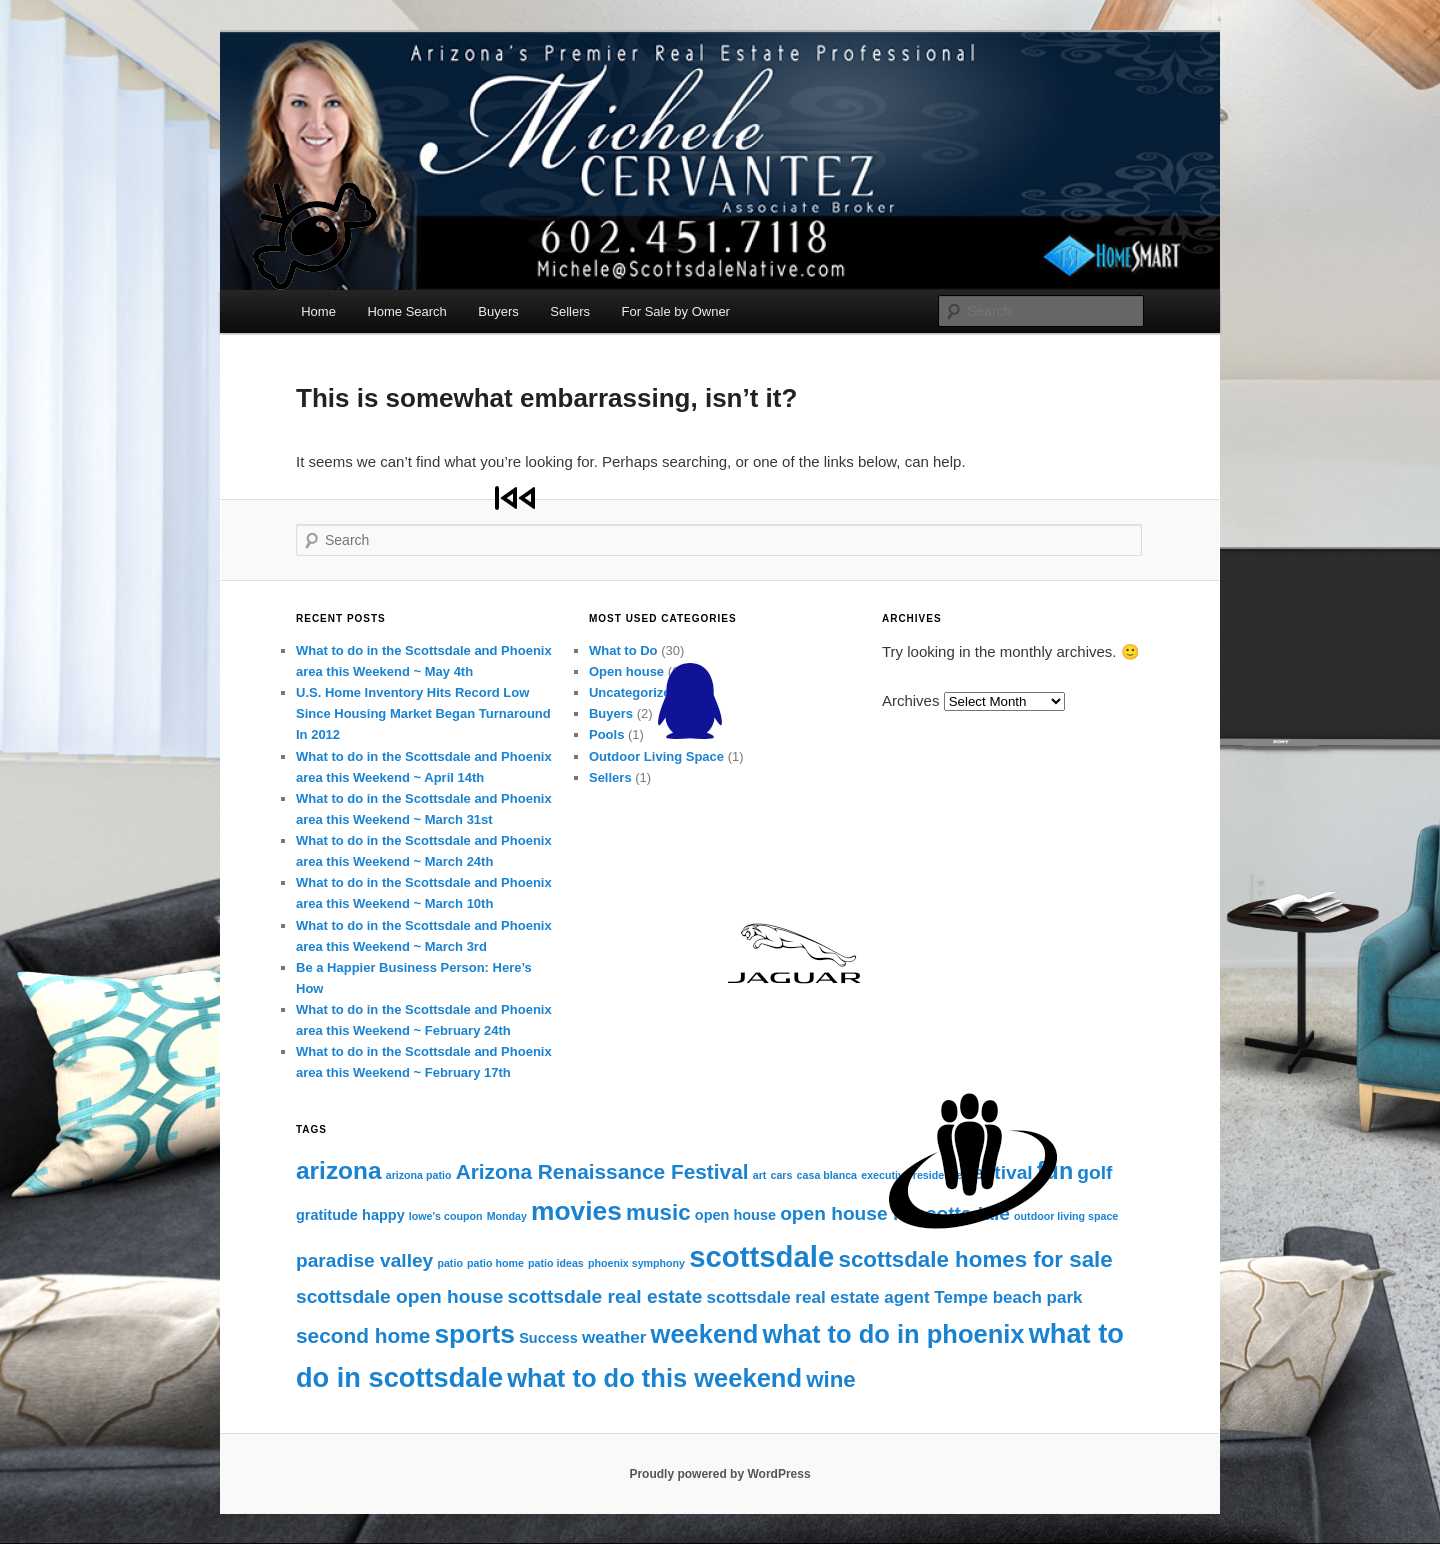  Describe the element at coordinates (515, 498) in the screenshot. I see `skip to the beginning of the track` at that location.